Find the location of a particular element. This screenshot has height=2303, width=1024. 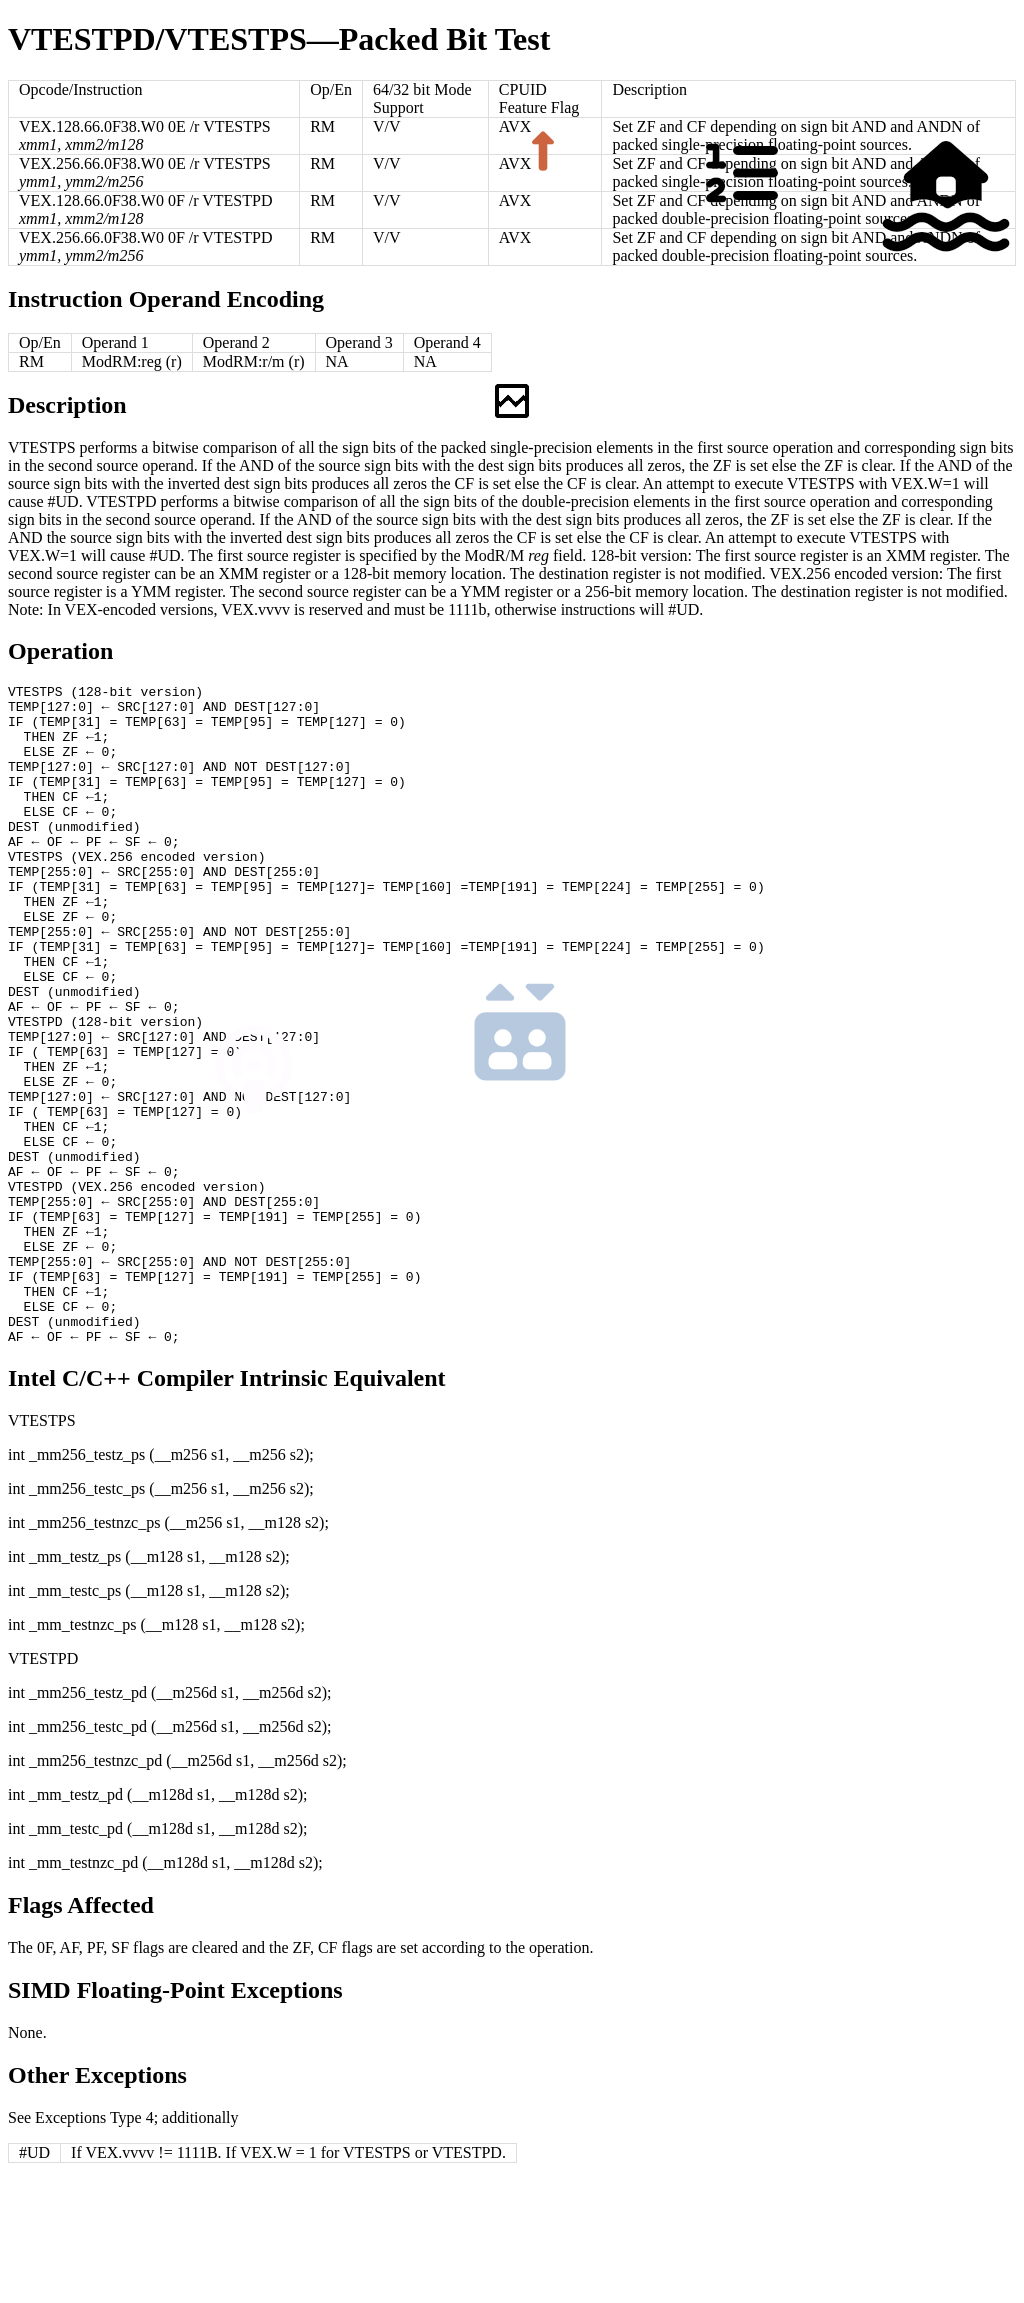

view numbered list is located at coordinates (742, 173).